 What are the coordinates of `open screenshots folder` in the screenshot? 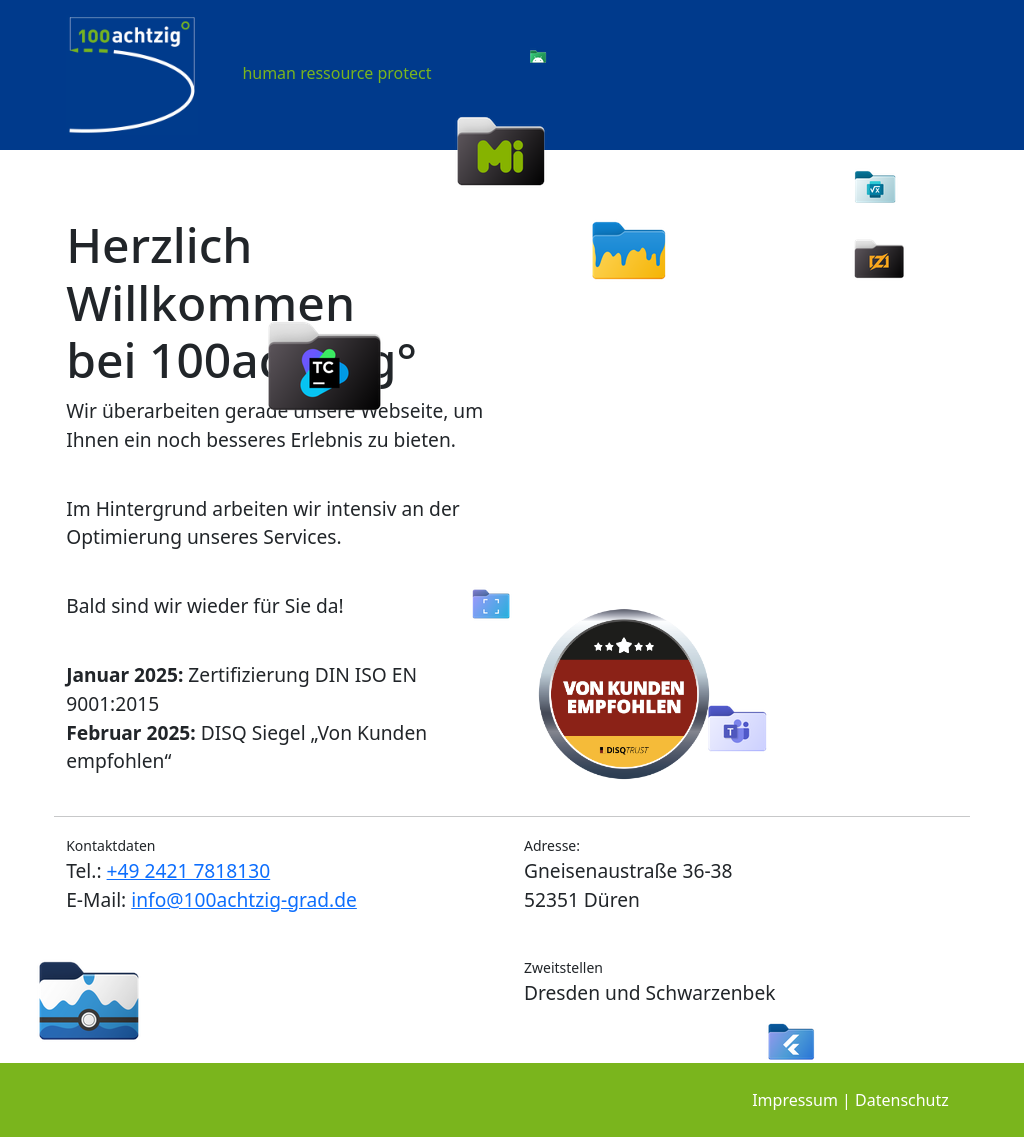 It's located at (491, 605).